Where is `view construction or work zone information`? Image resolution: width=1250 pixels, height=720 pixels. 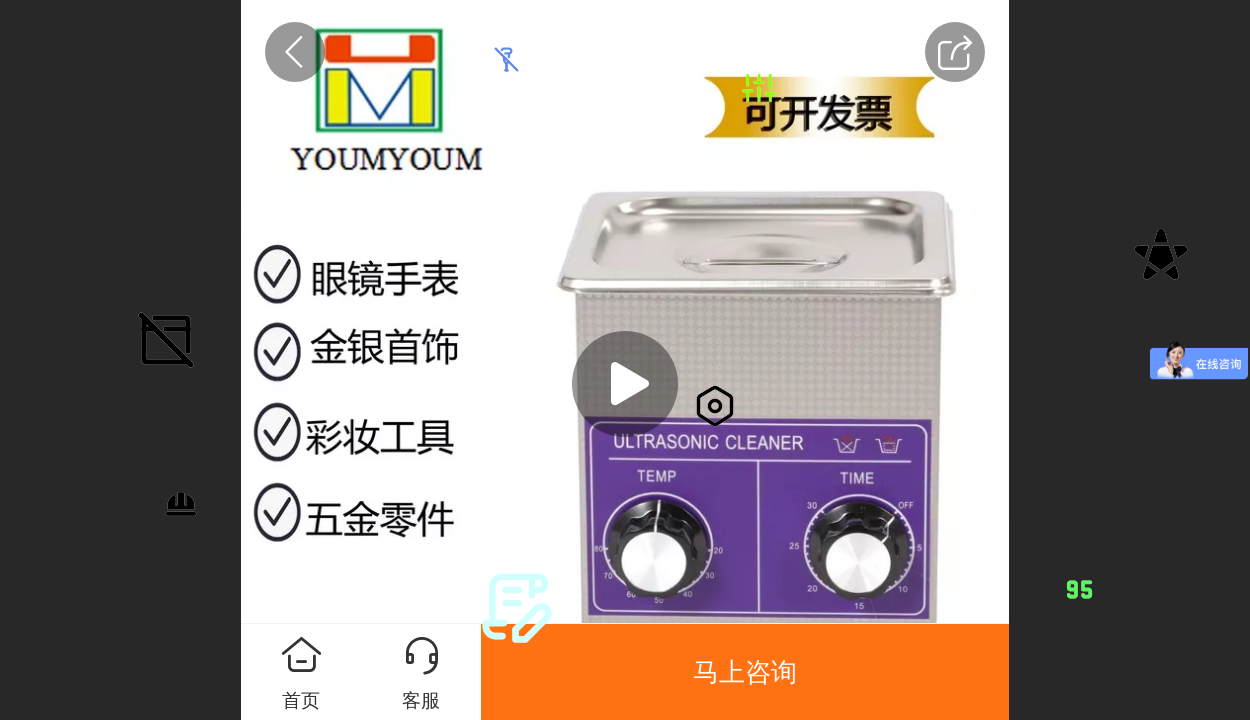 view construction or work zone information is located at coordinates (181, 504).